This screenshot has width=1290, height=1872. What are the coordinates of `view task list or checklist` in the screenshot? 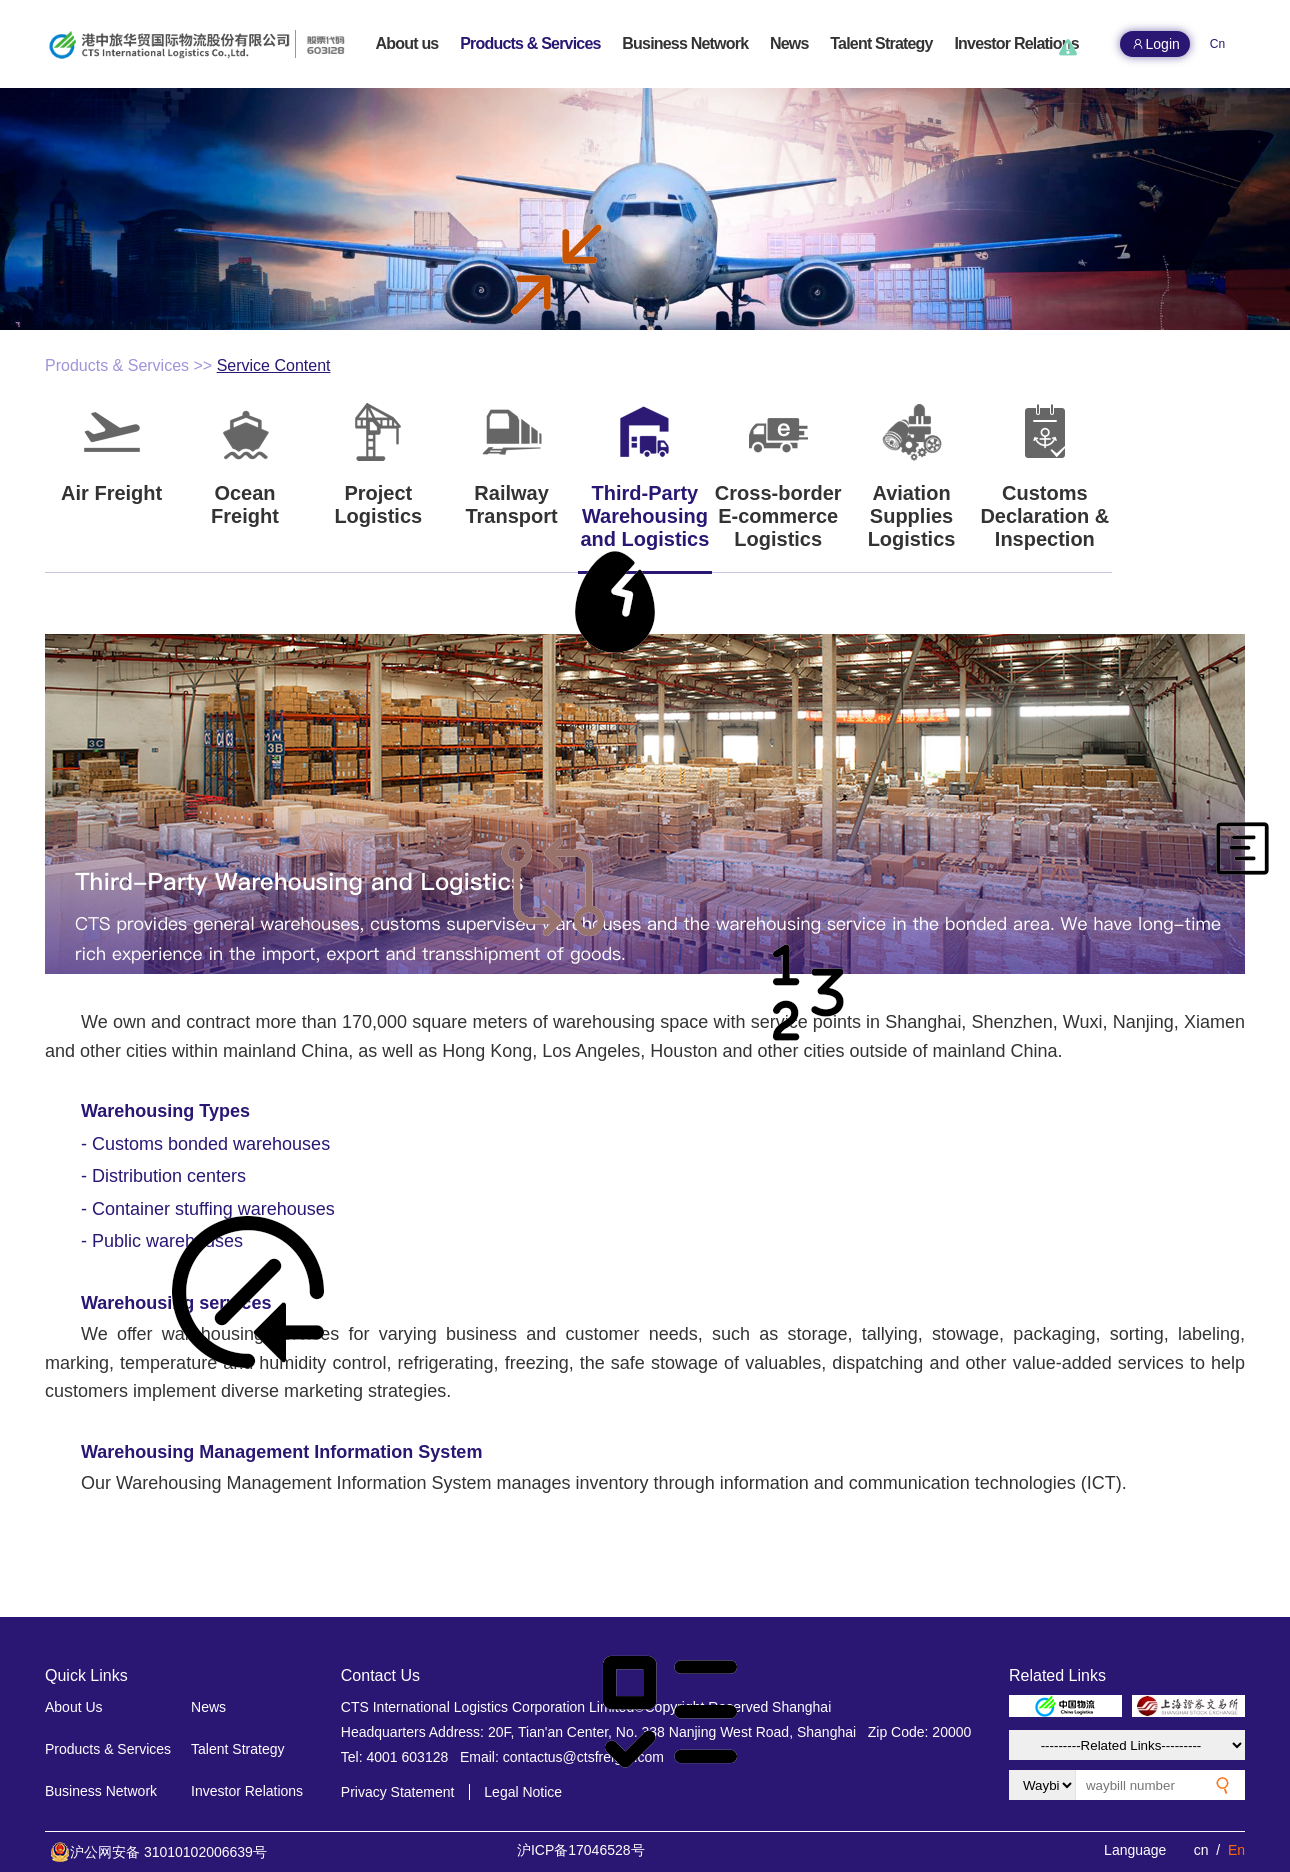 It's located at (665, 1709).